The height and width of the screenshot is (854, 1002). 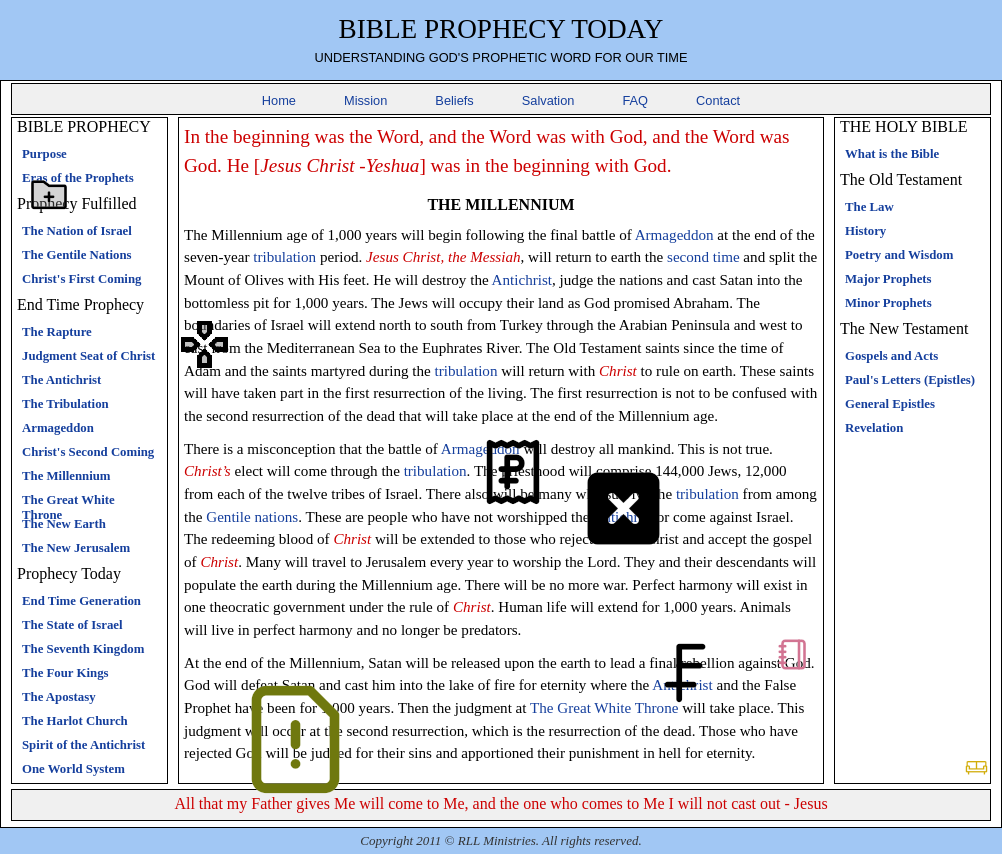 What do you see at coordinates (295, 739) in the screenshot?
I see `indicates a file with an error or issue` at bounding box center [295, 739].